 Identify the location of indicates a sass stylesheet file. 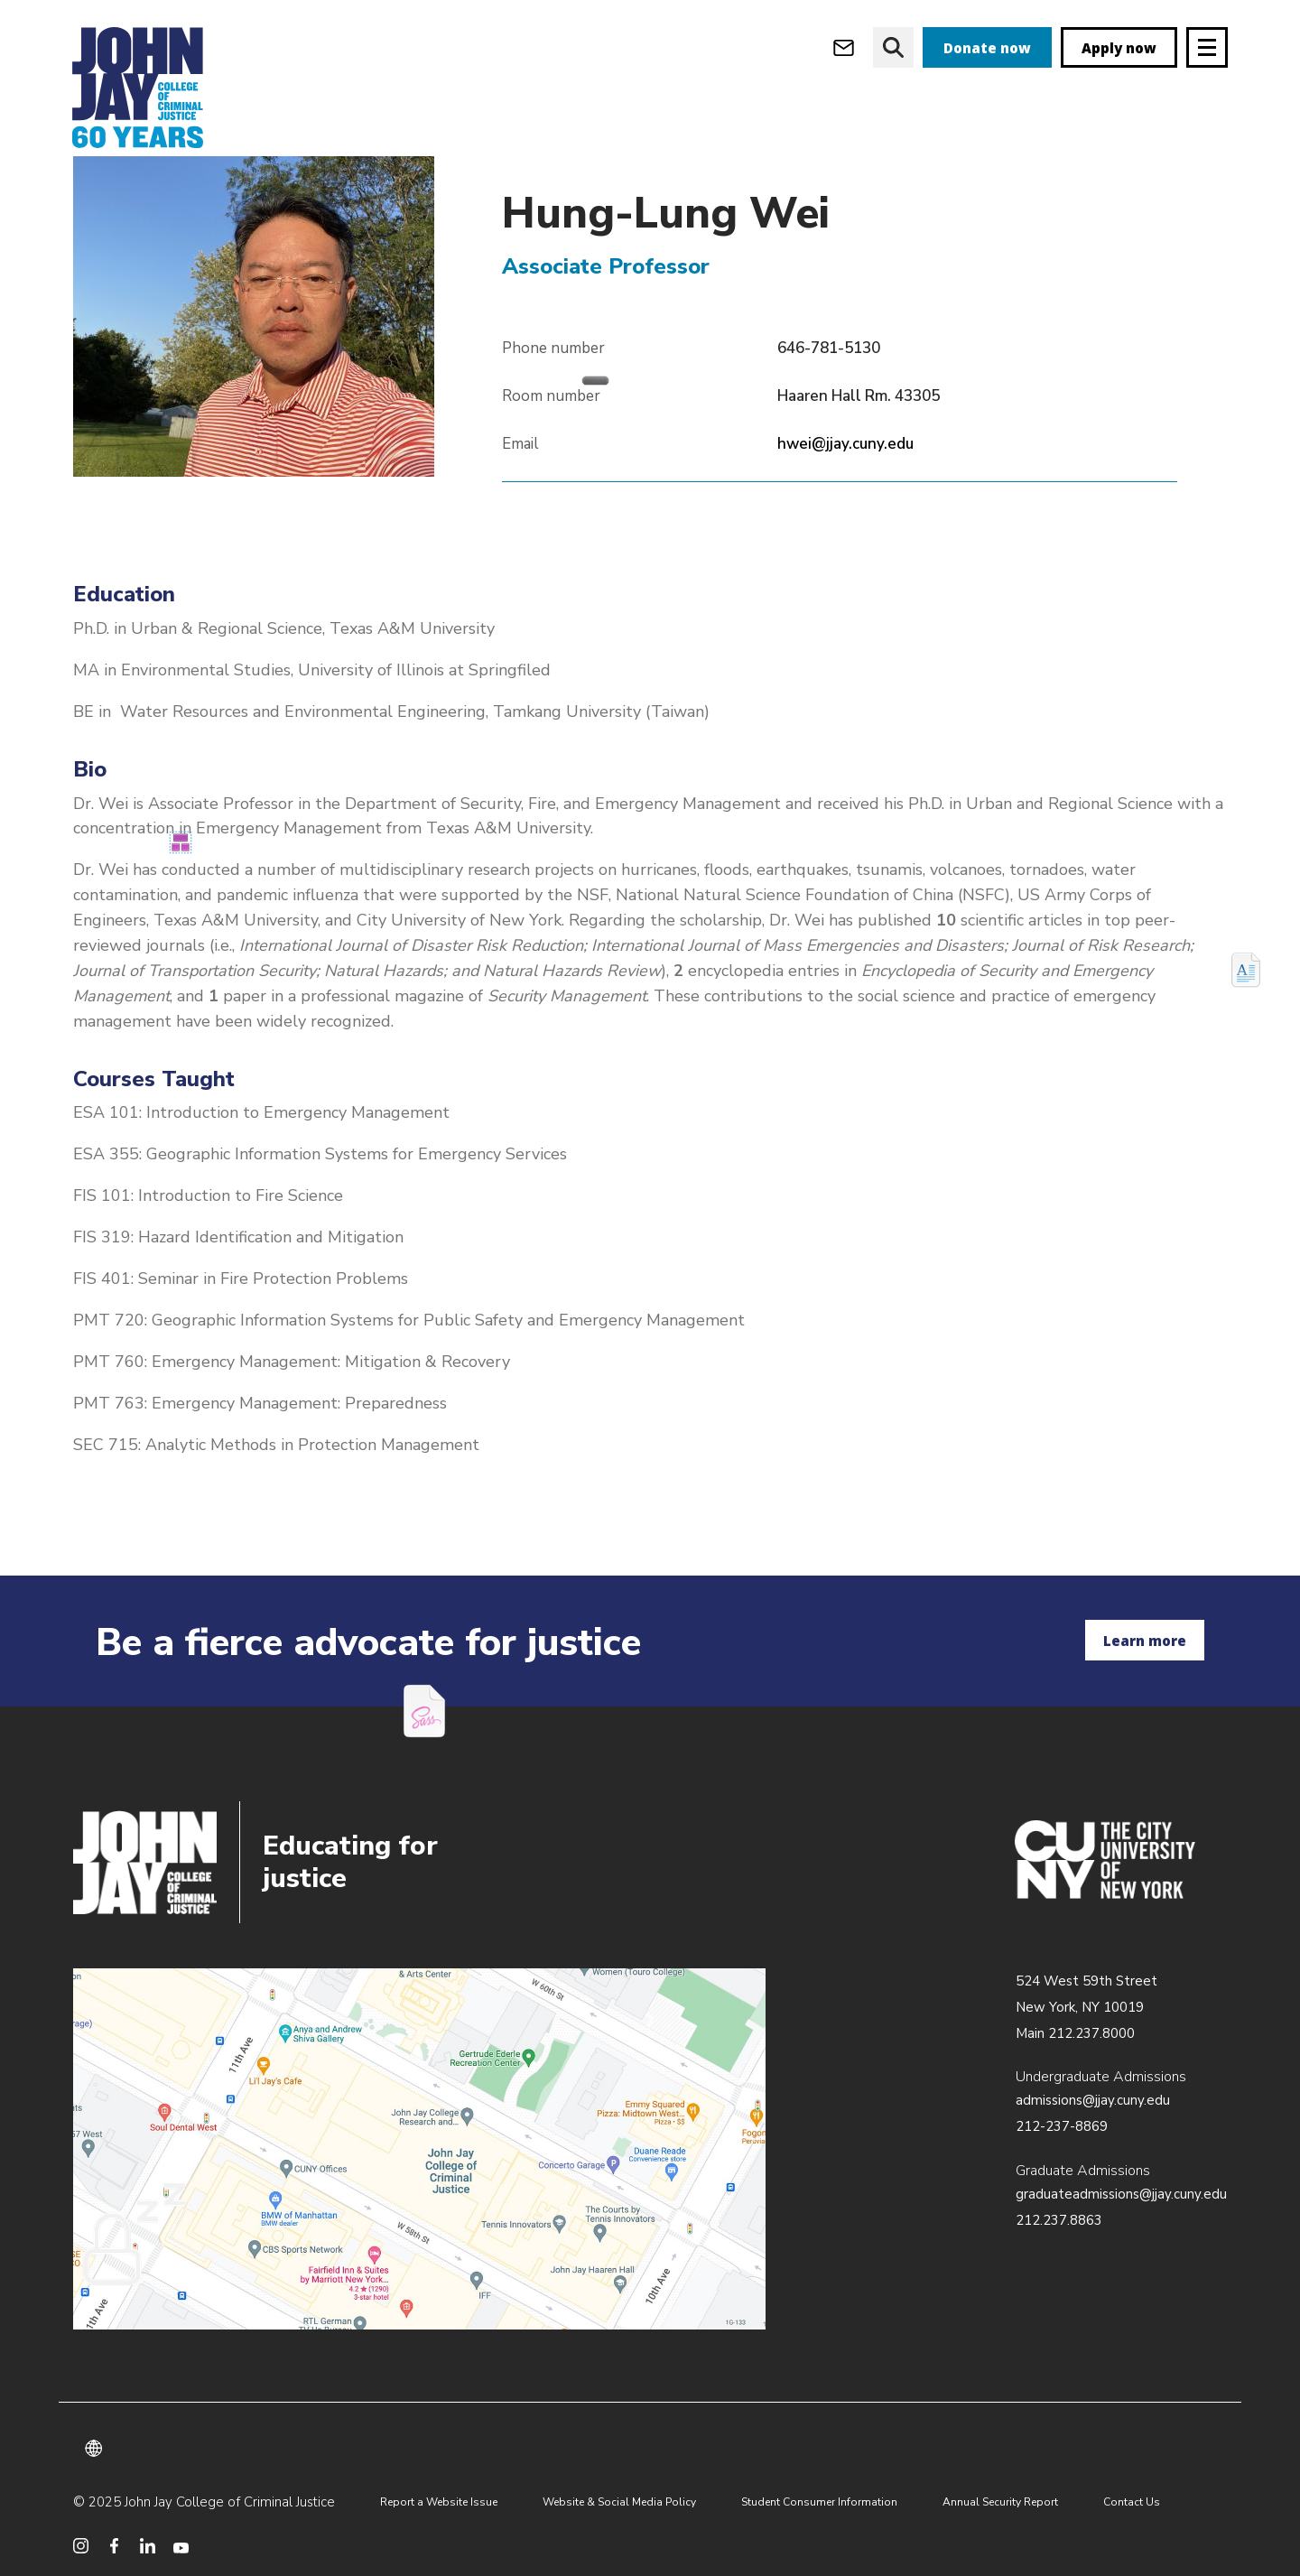
(424, 1711).